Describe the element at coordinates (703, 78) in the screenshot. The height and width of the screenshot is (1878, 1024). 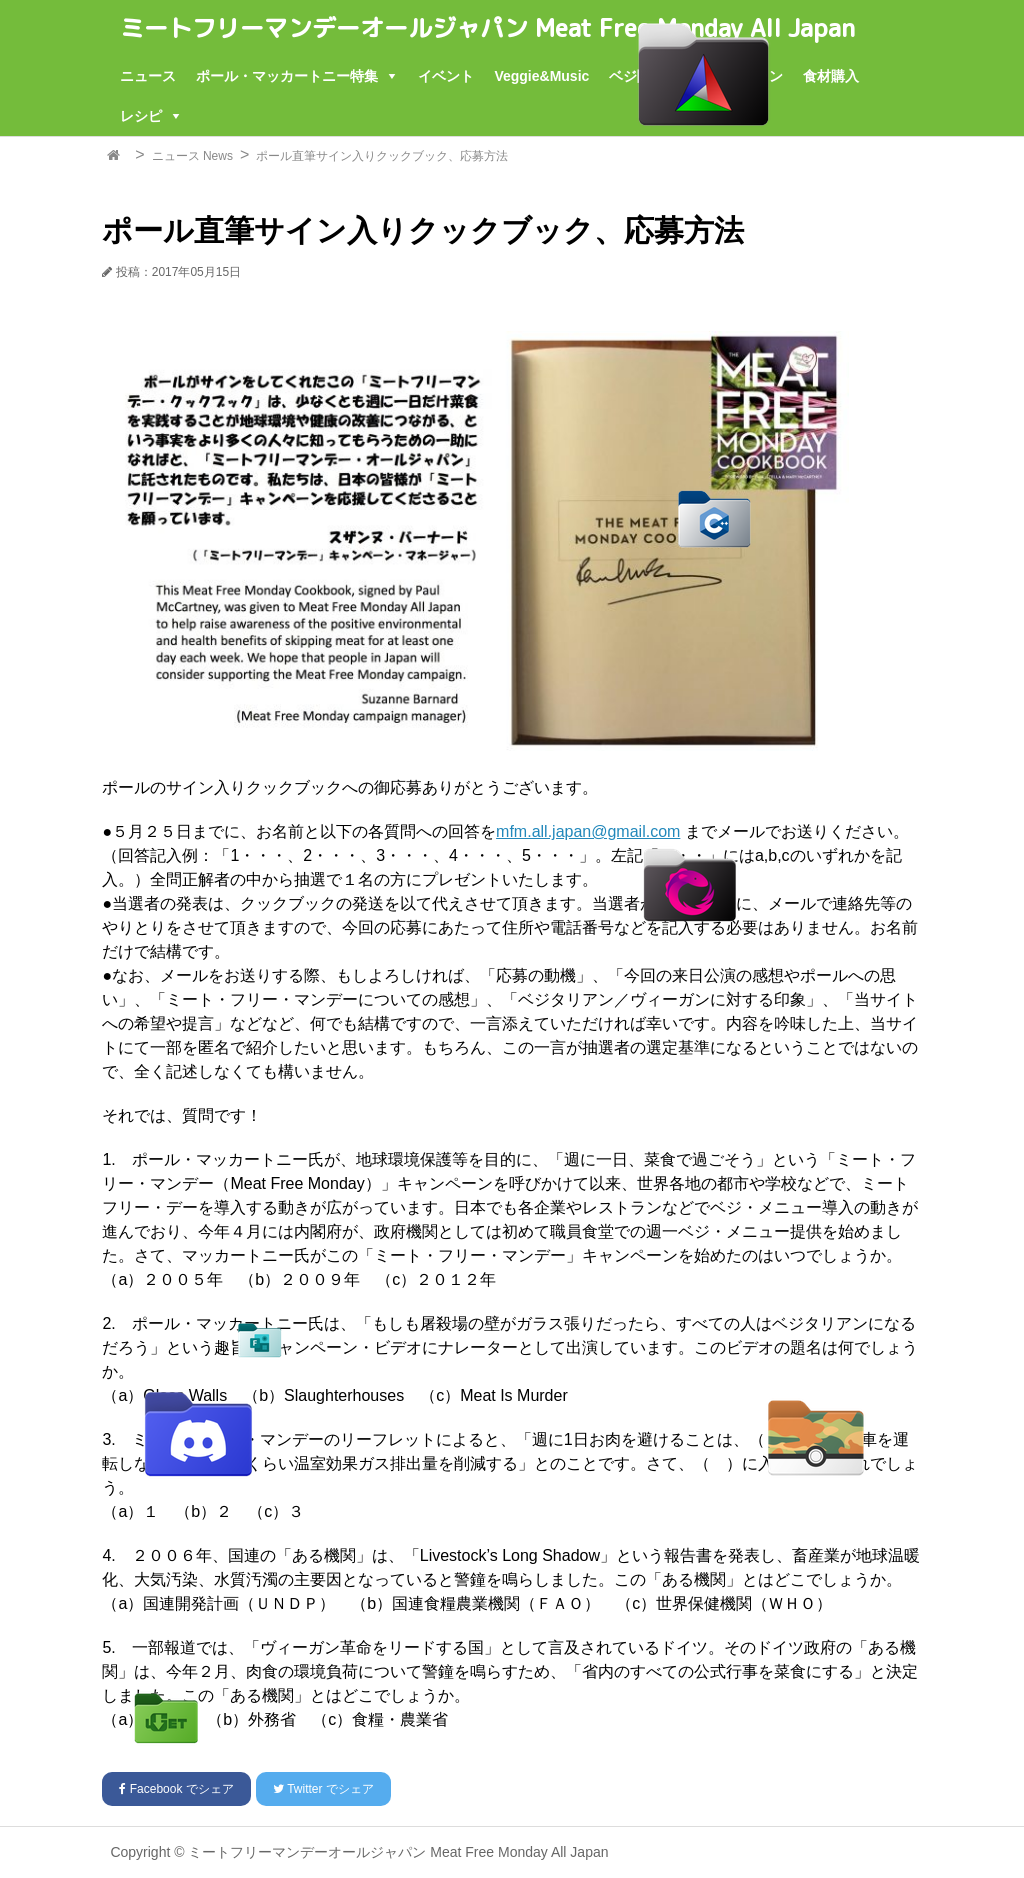
I see `folder containing cmake build configuration files` at that location.